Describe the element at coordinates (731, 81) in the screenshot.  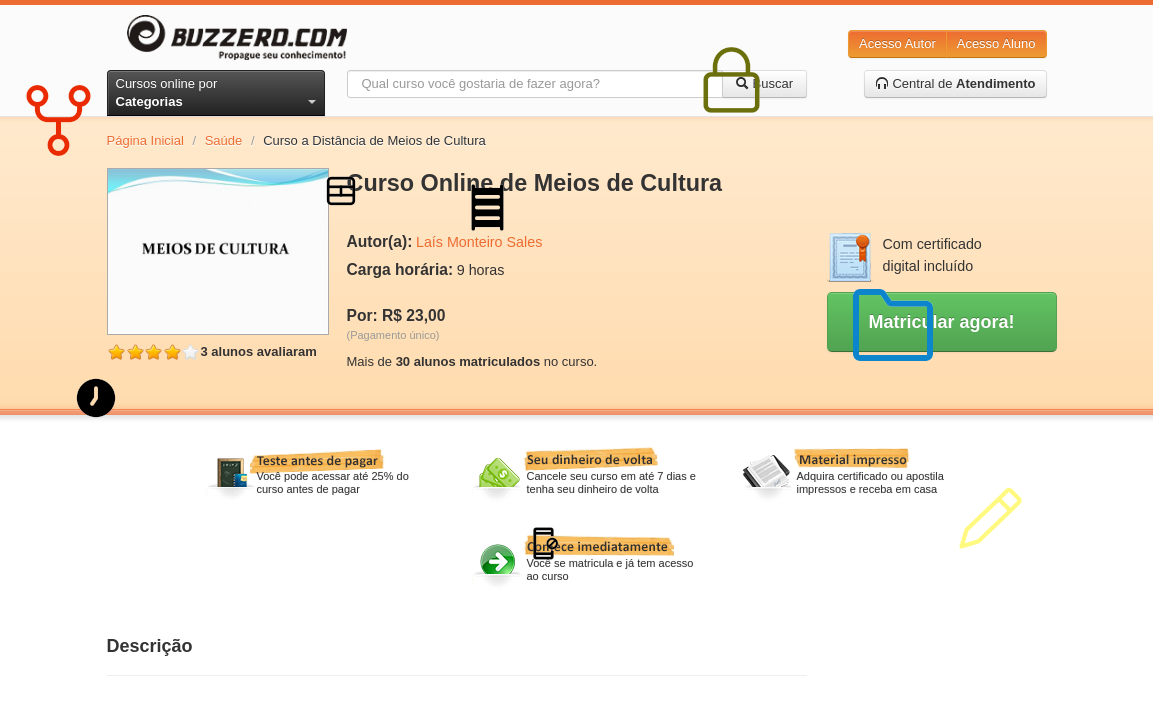
I see `indicates a locked or secure item` at that location.